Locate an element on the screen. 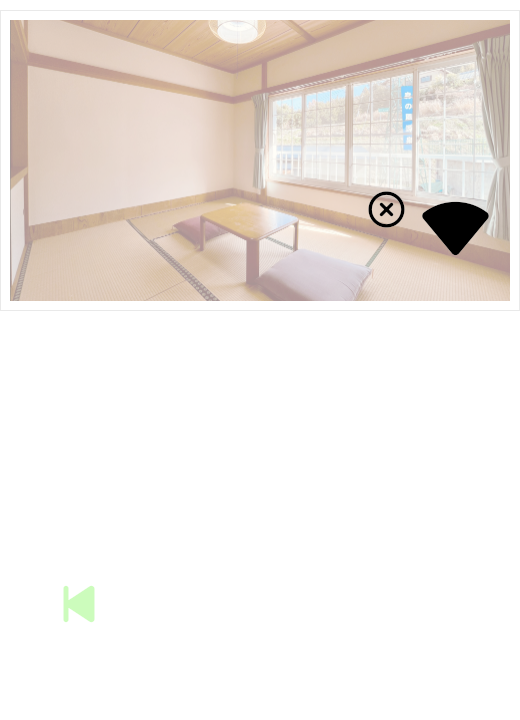 The image size is (520, 720). go to previous track is located at coordinates (79, 604).